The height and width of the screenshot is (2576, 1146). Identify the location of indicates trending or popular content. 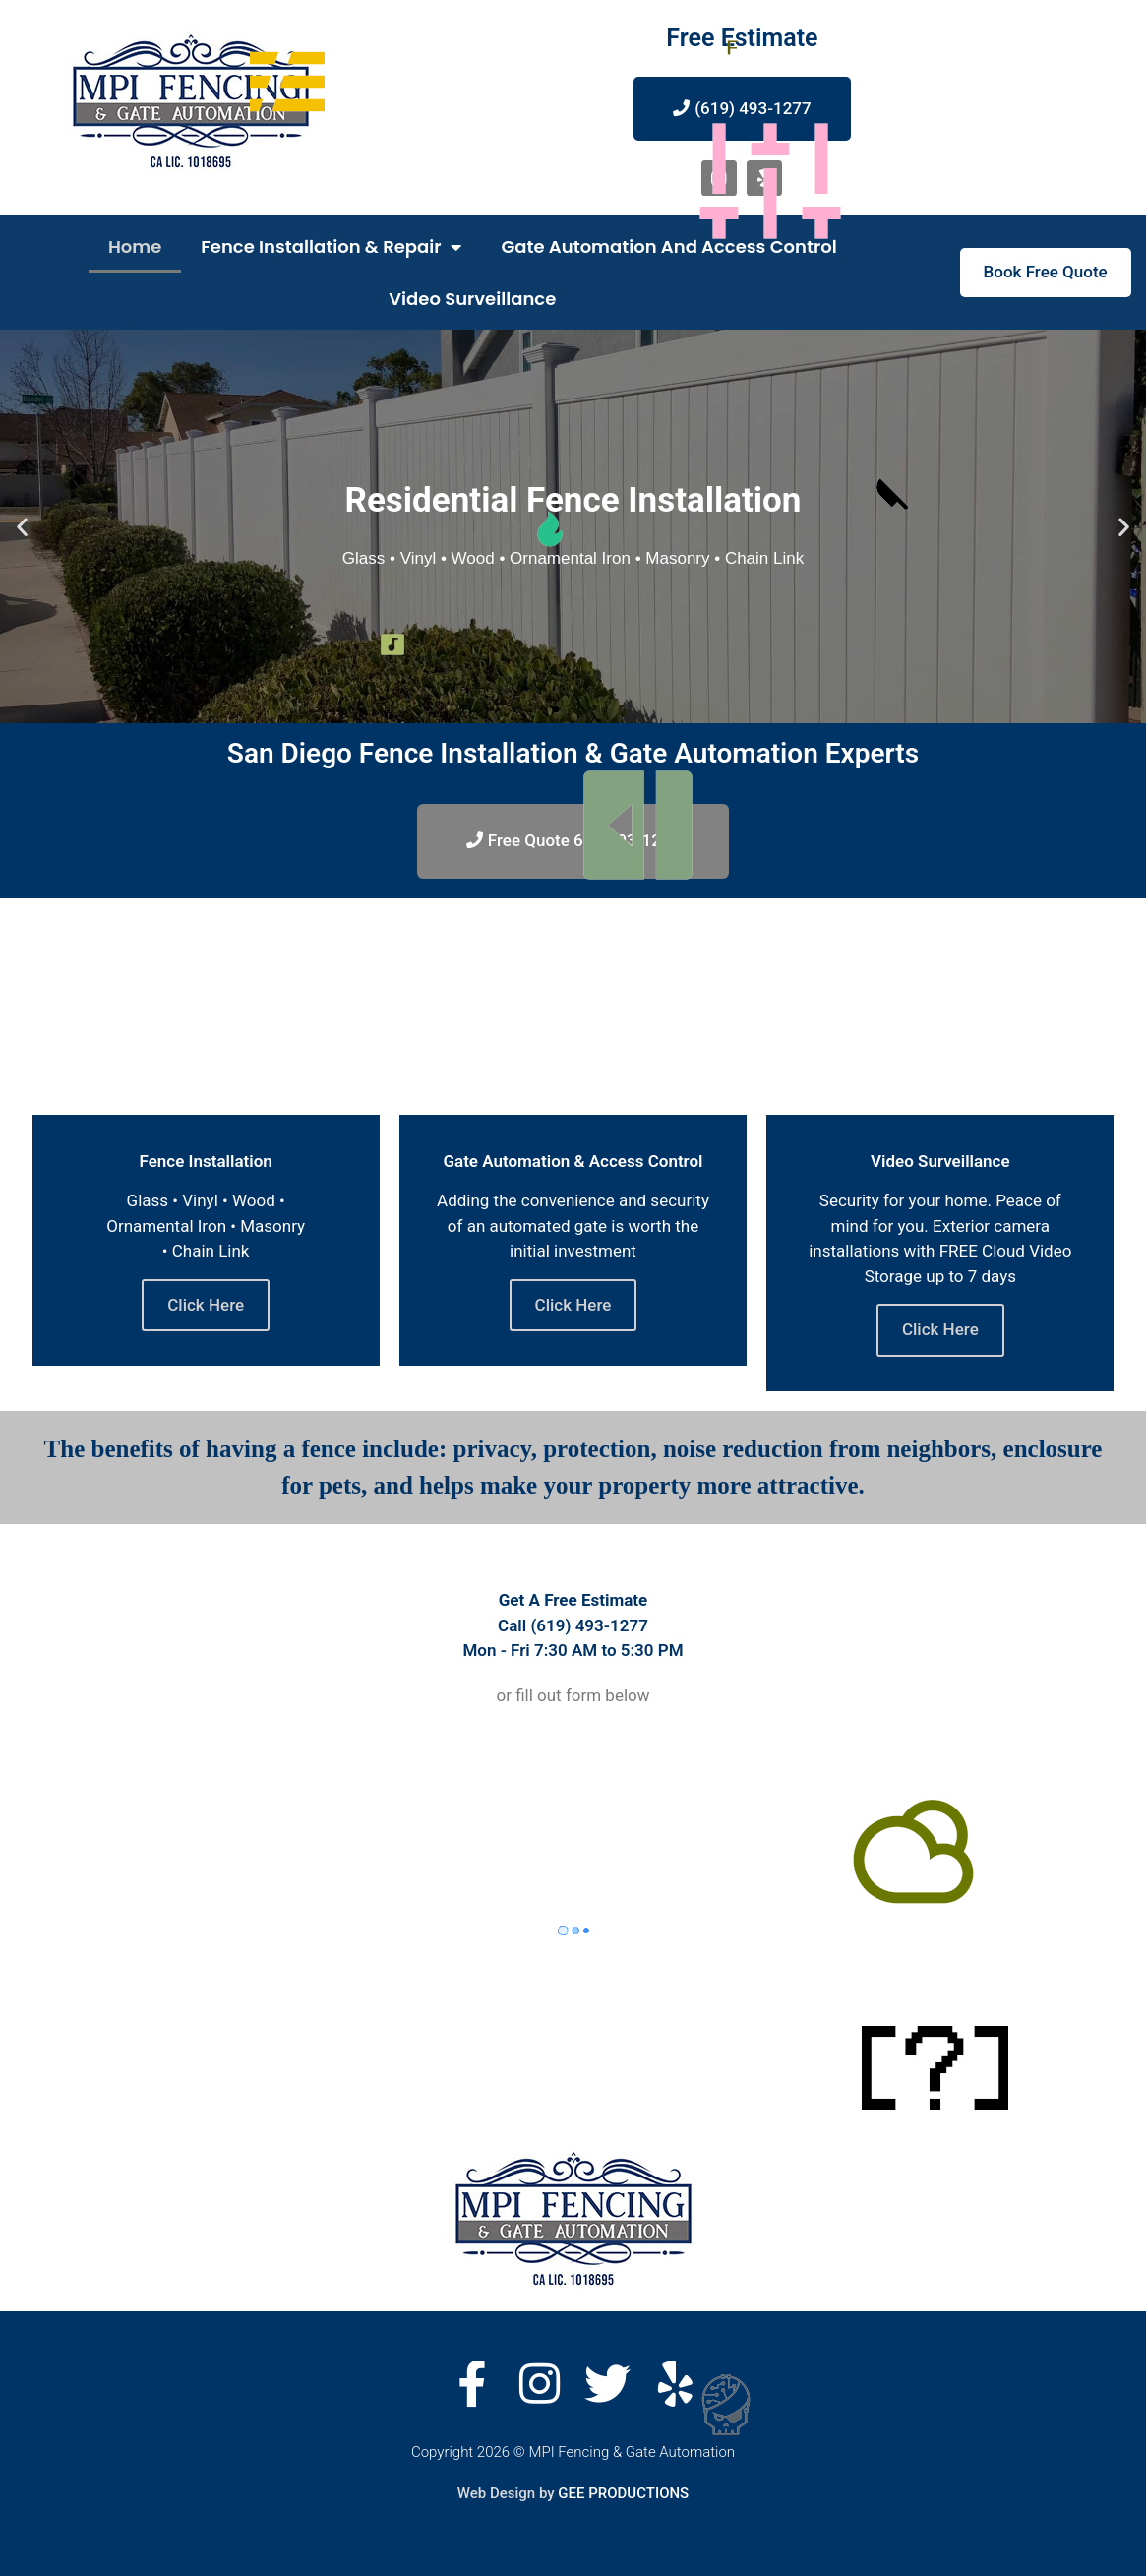
(550, 528).